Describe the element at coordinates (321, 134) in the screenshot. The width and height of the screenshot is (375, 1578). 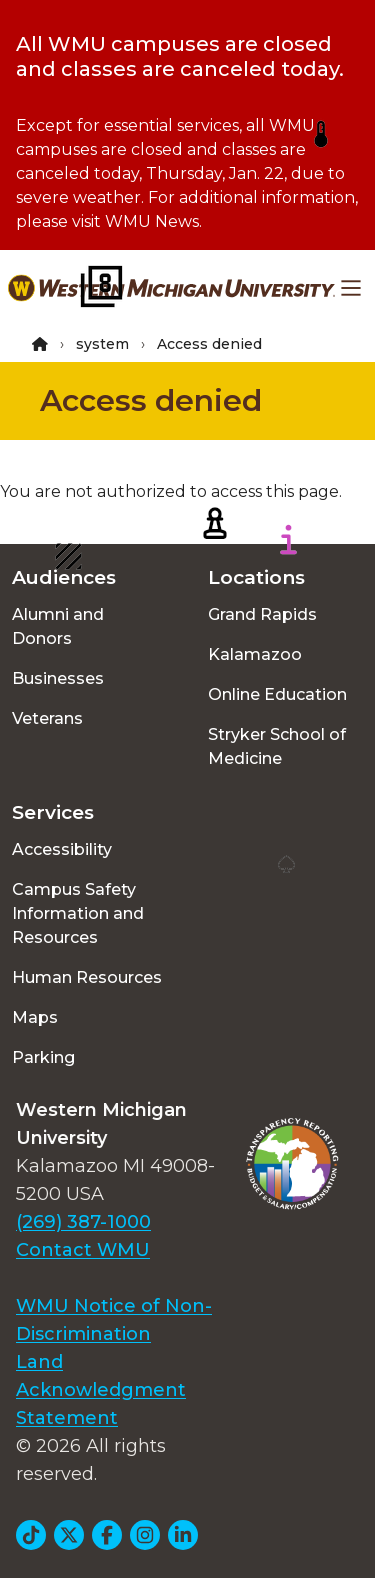
I see `adjust temperature settings` at that location.